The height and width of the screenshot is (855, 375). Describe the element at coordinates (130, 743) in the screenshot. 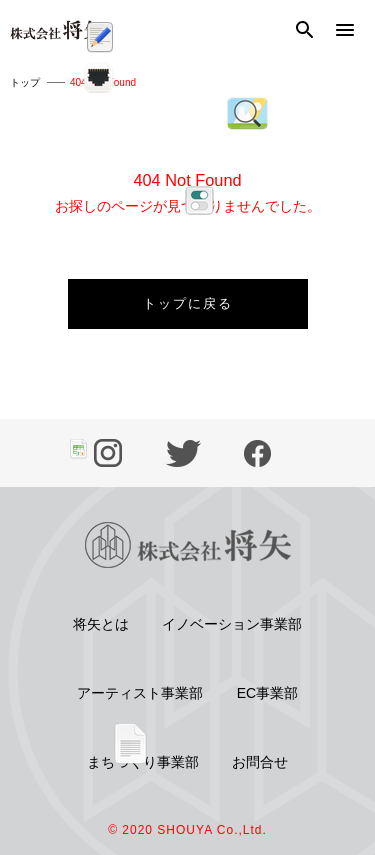

I see `a wine configuration or initialization file` at that location.